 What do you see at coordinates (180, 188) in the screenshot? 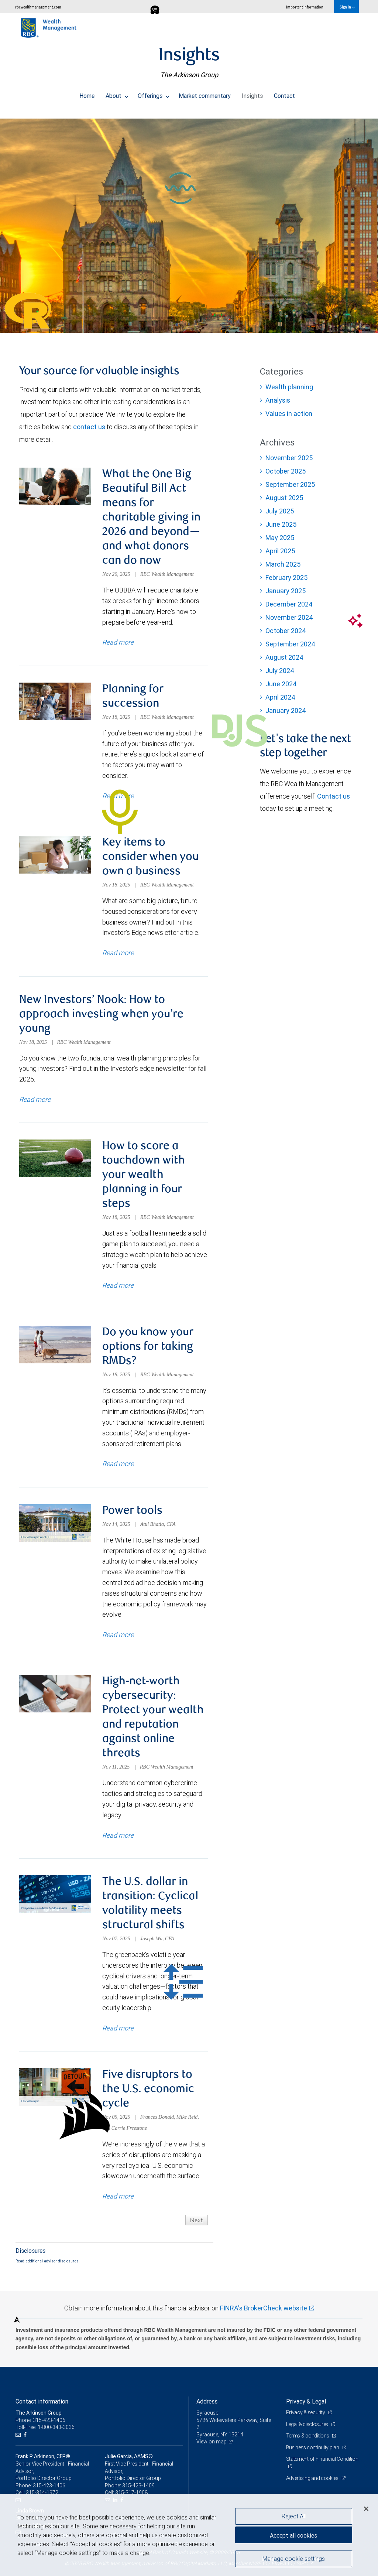
I see `SonarQube for IDE logo` at bounding box center [180, 188].